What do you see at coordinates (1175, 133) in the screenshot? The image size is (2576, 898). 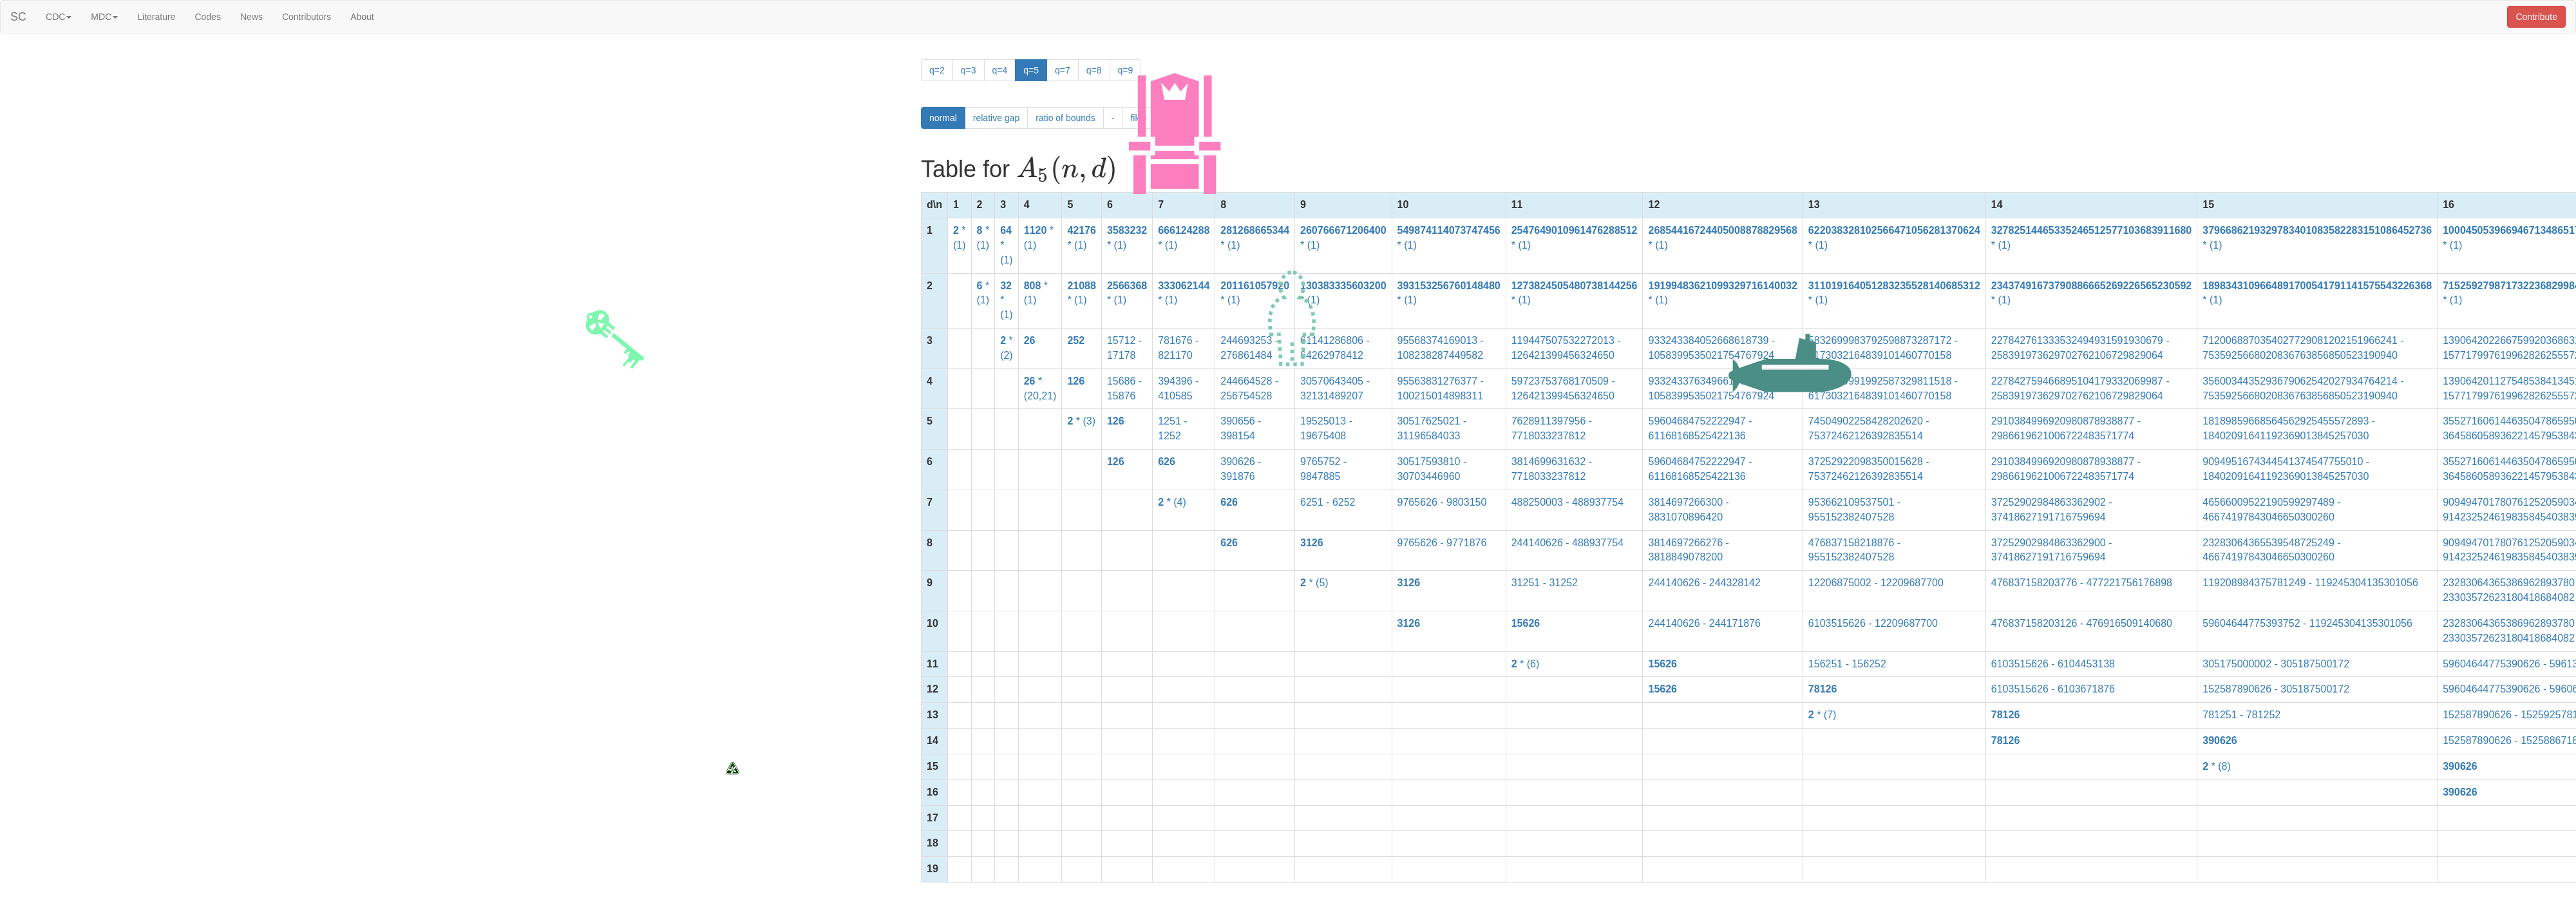 I see `access throne room or royal court in game` at bounding box center [1175, 133].